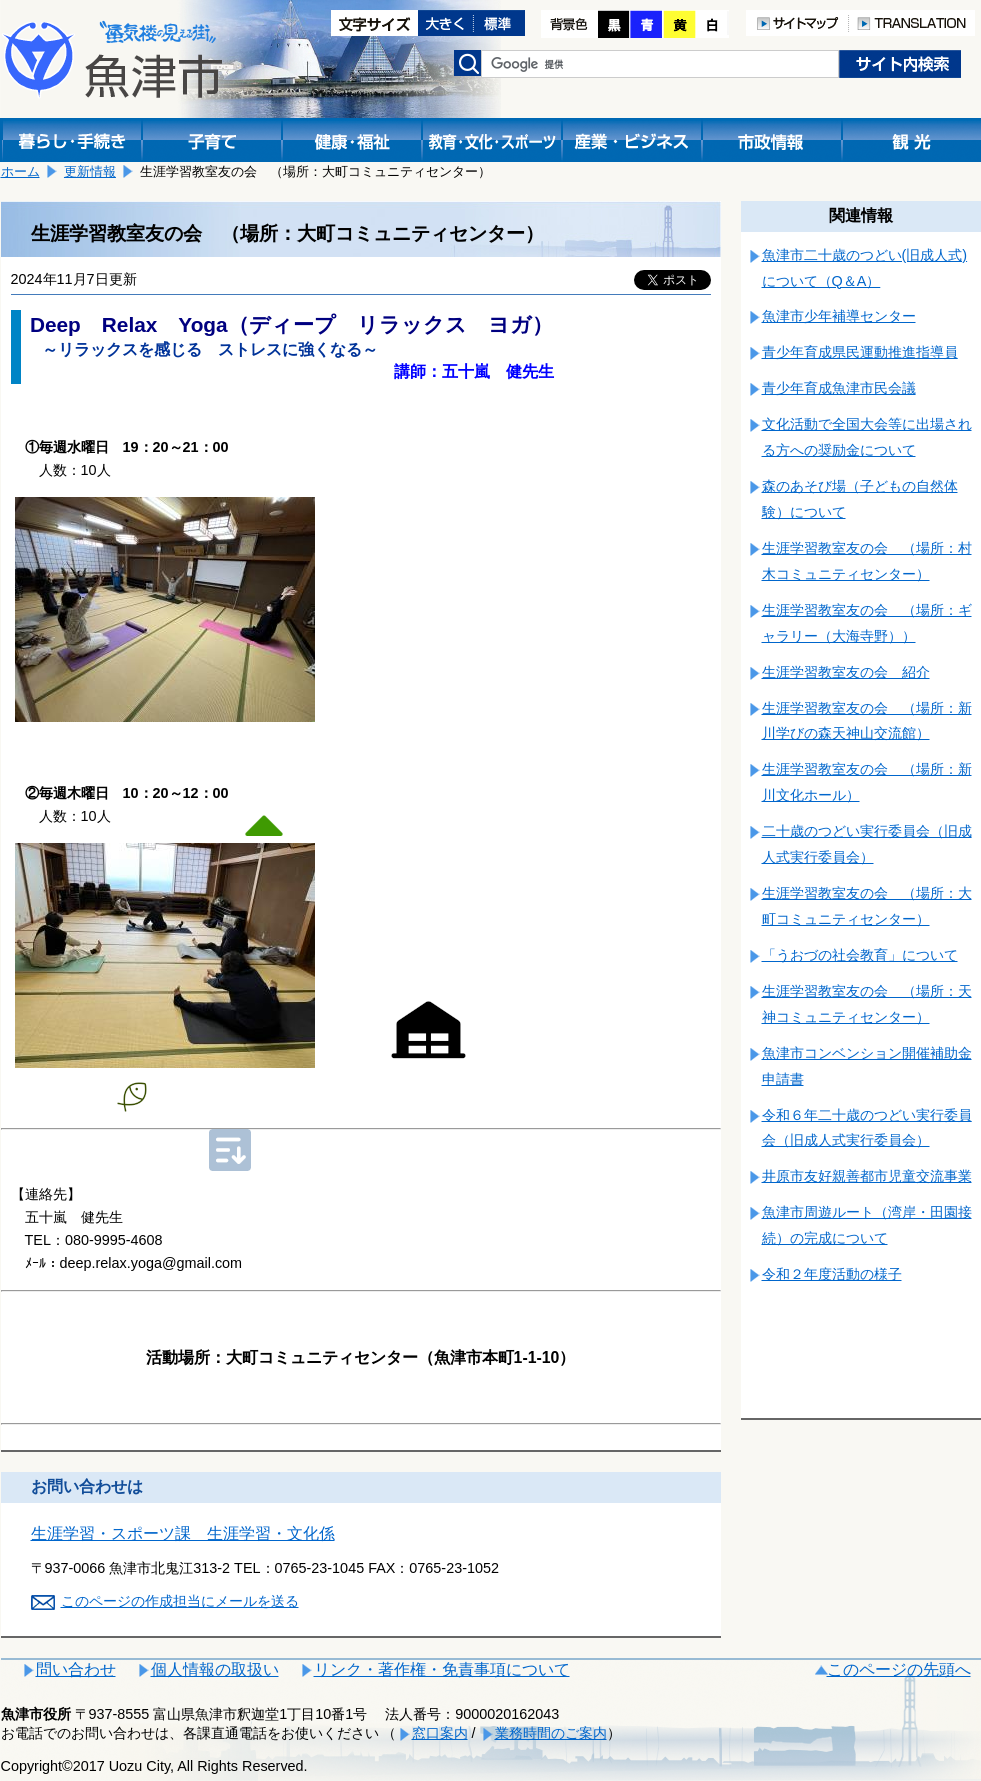  Describe the element at coordinates (133, 1096) in the screenshot. I see `access fishing or aquatic content` at that location.